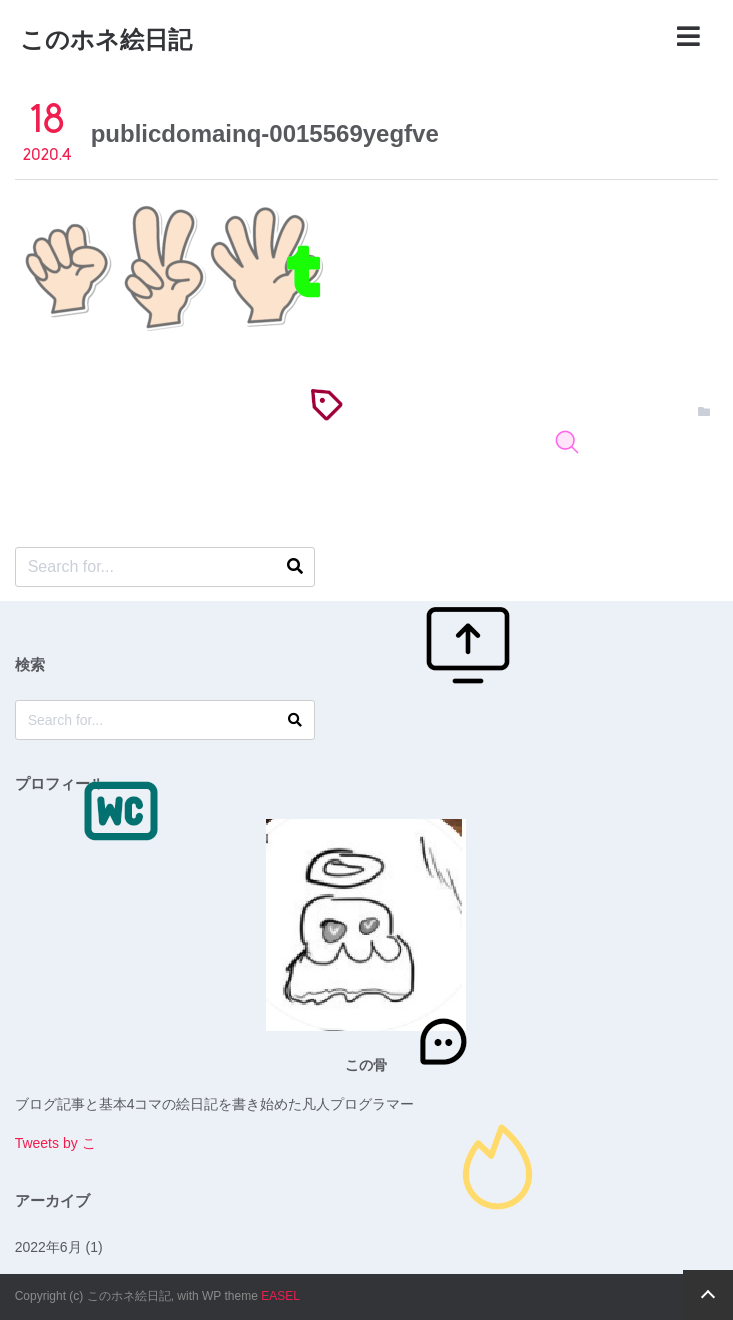  What do you see at coordinates (567, 442) in the screenshot?
I see `search for content or items` at bounding box center [567, 442].